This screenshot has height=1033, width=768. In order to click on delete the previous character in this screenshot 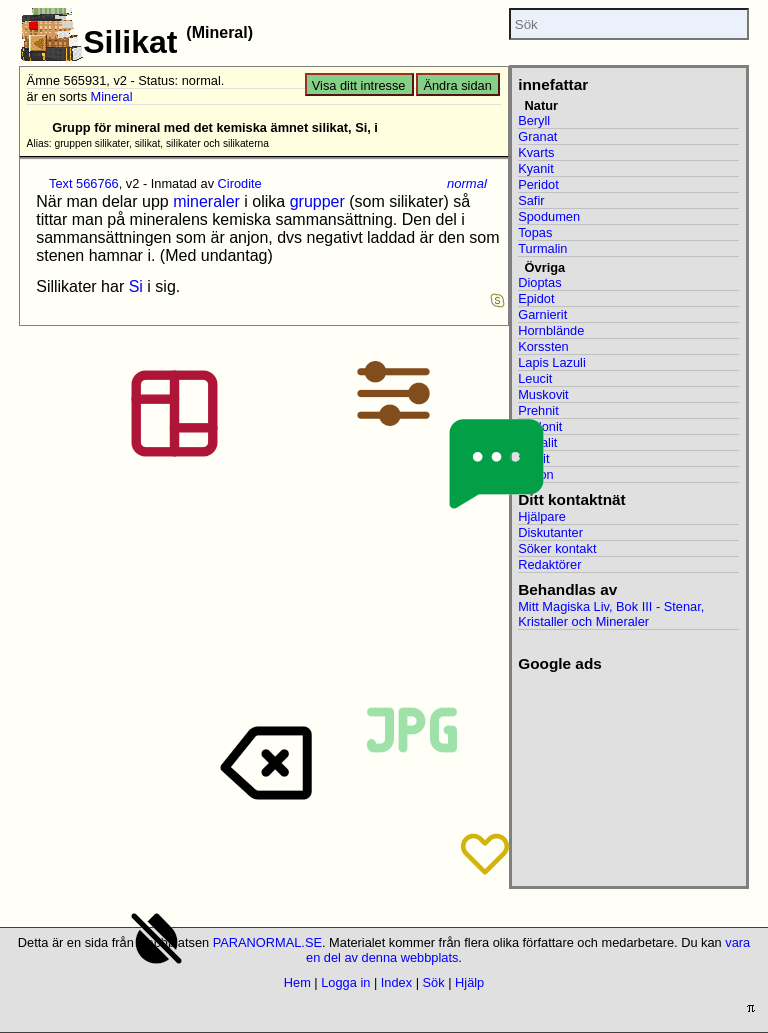, I will do `click(266, 763)`.